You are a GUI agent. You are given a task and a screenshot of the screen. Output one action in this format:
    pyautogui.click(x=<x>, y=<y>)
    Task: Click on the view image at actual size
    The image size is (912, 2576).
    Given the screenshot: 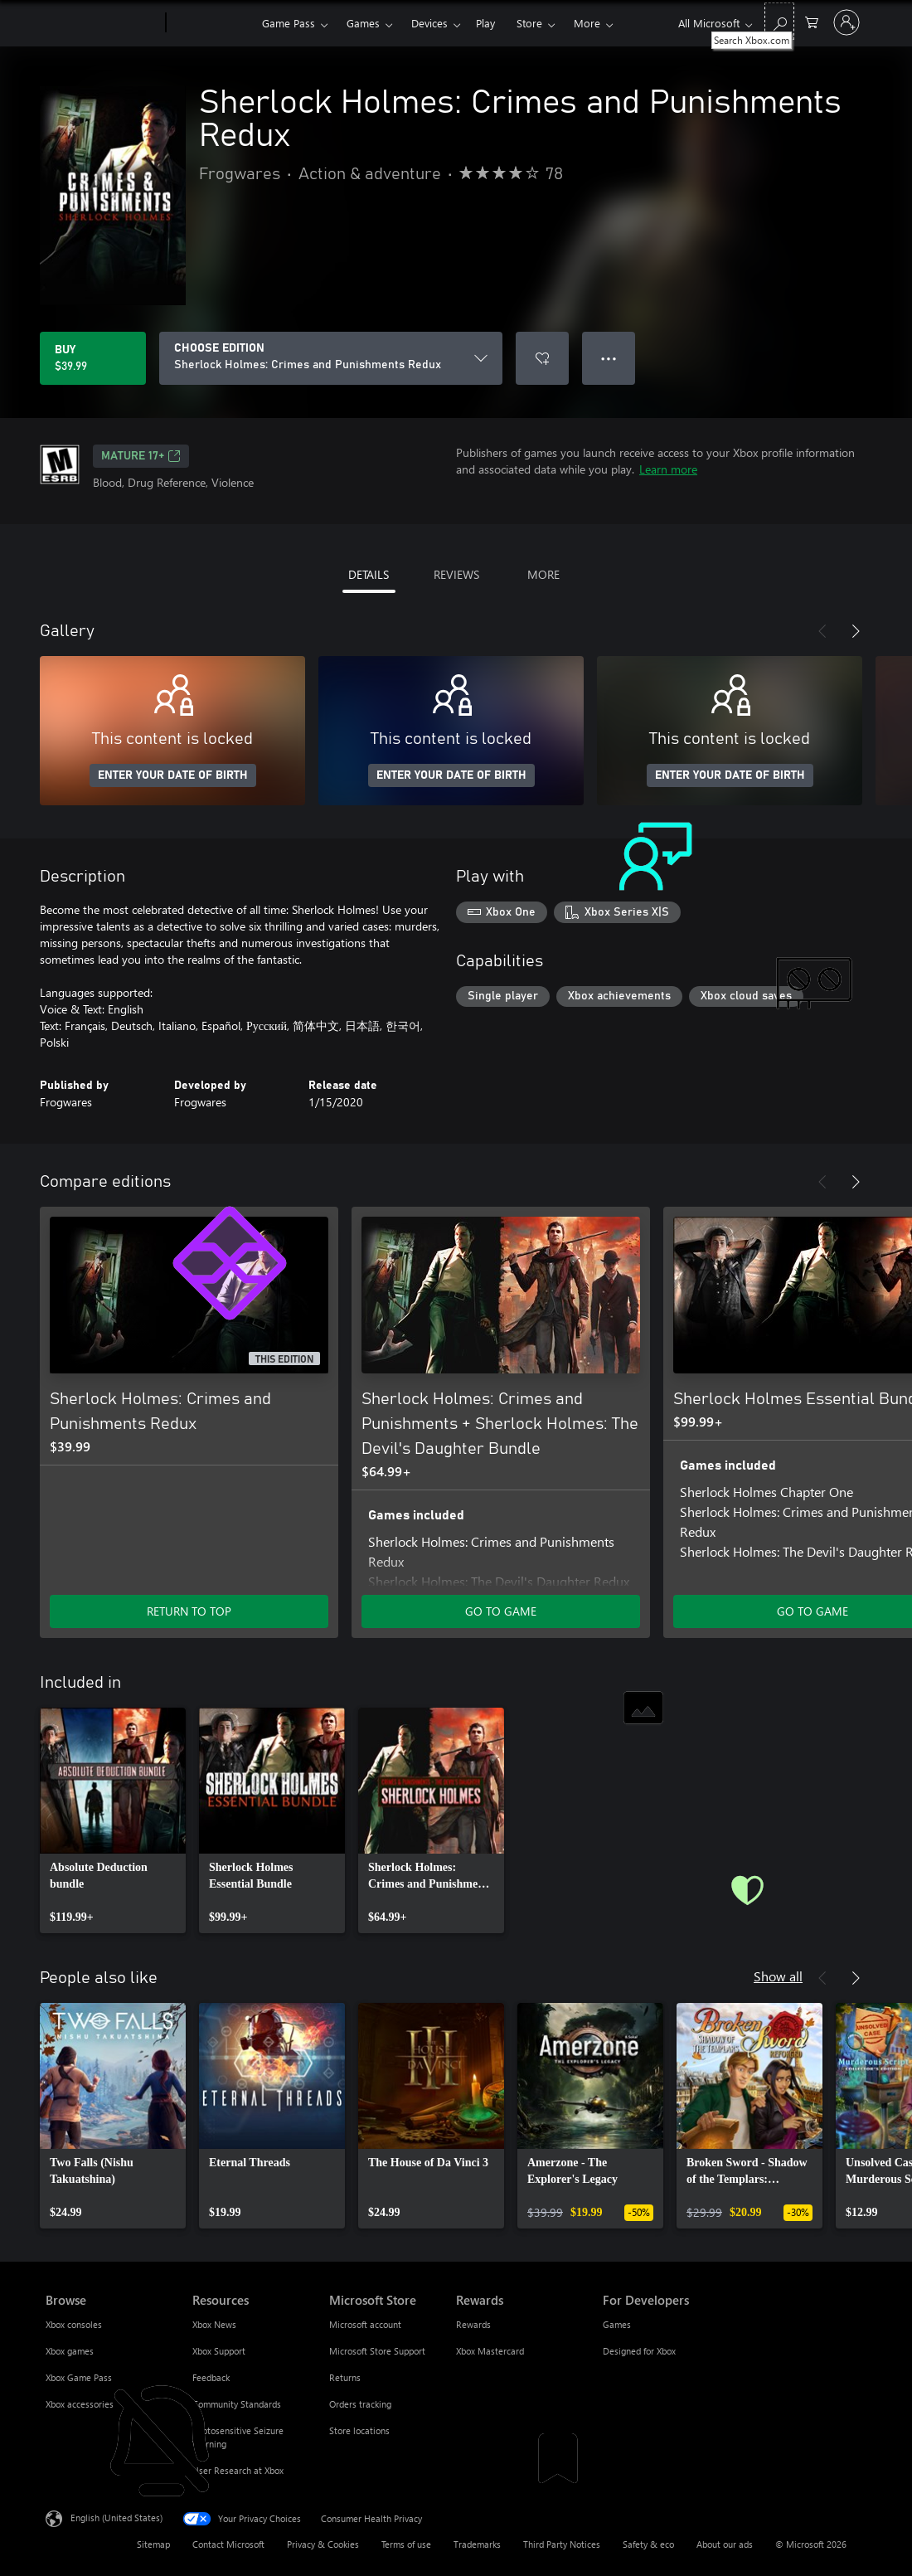 What is the action you would take?
    pyautogui.click(x=643, y=1708)
    